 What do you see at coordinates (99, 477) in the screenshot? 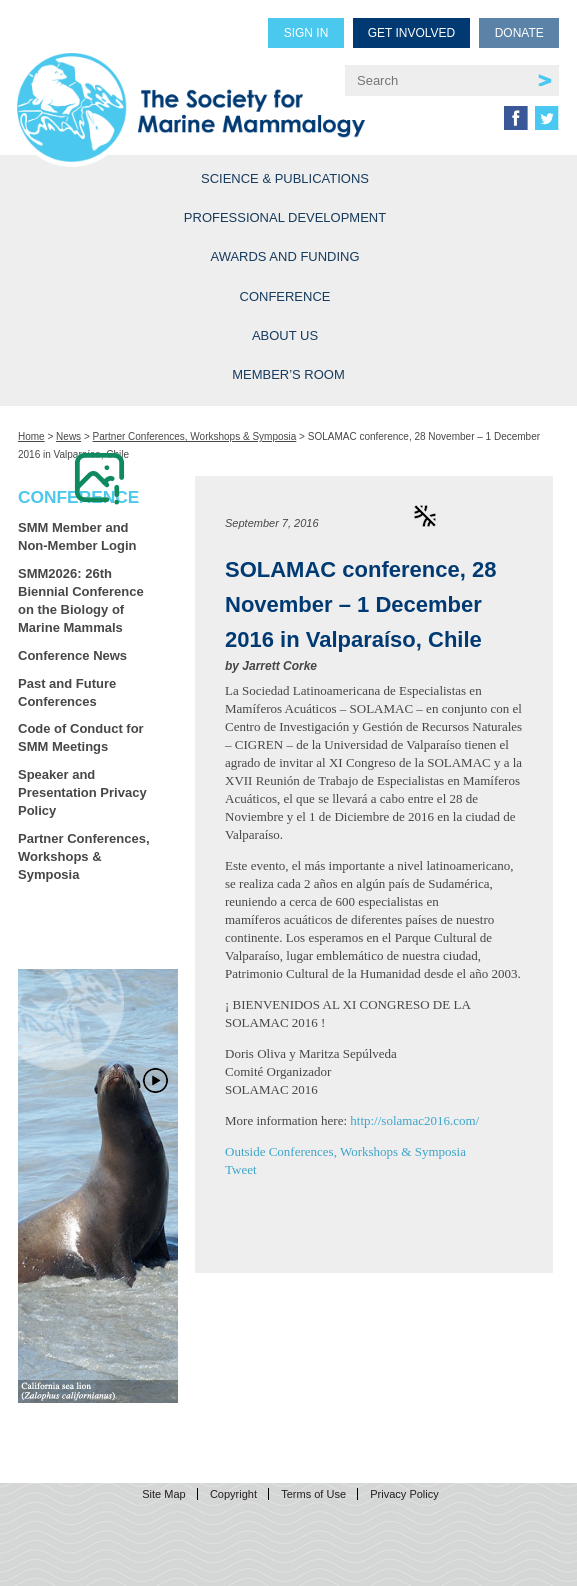
I see `image upload error or warning` at bounding box center [99, 477].